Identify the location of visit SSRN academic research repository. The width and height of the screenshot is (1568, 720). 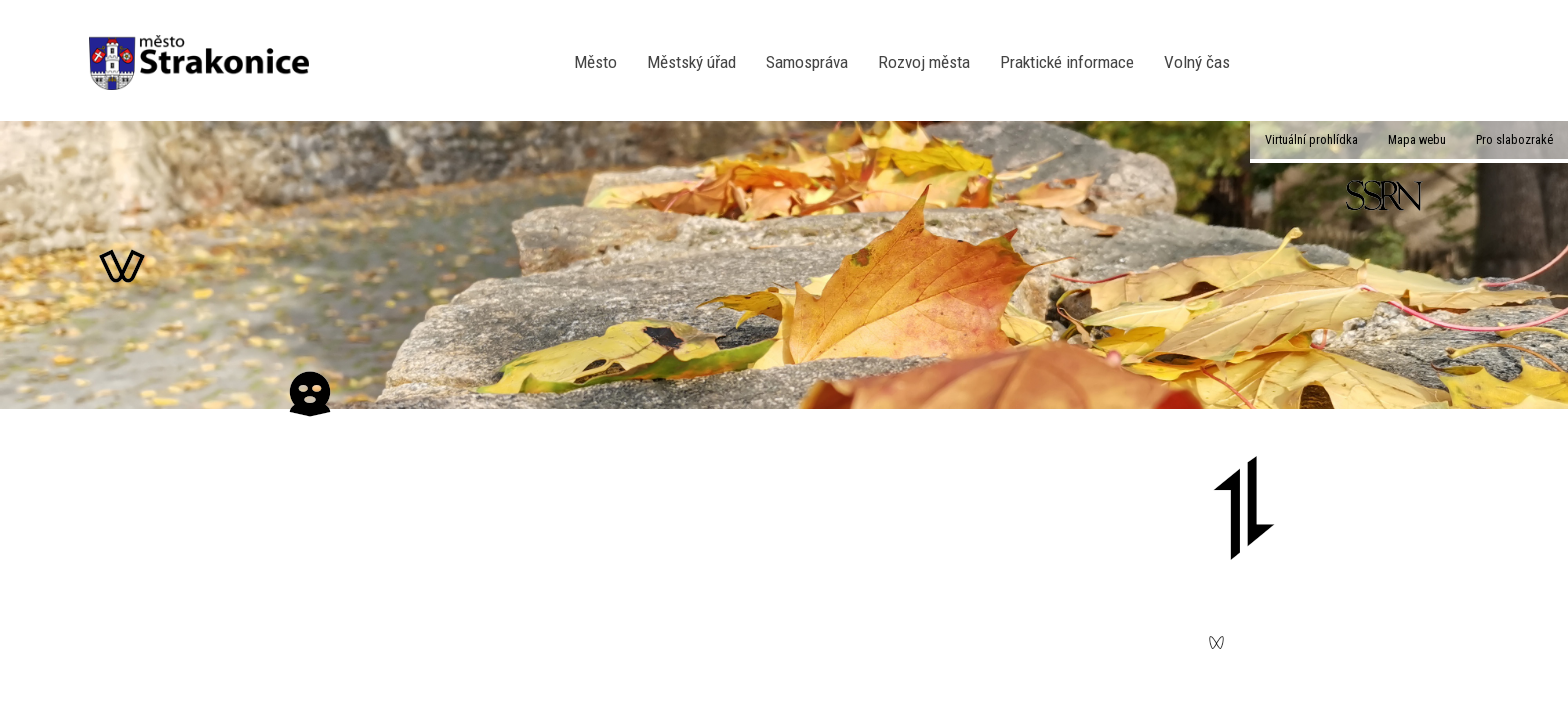
(1384, 195).